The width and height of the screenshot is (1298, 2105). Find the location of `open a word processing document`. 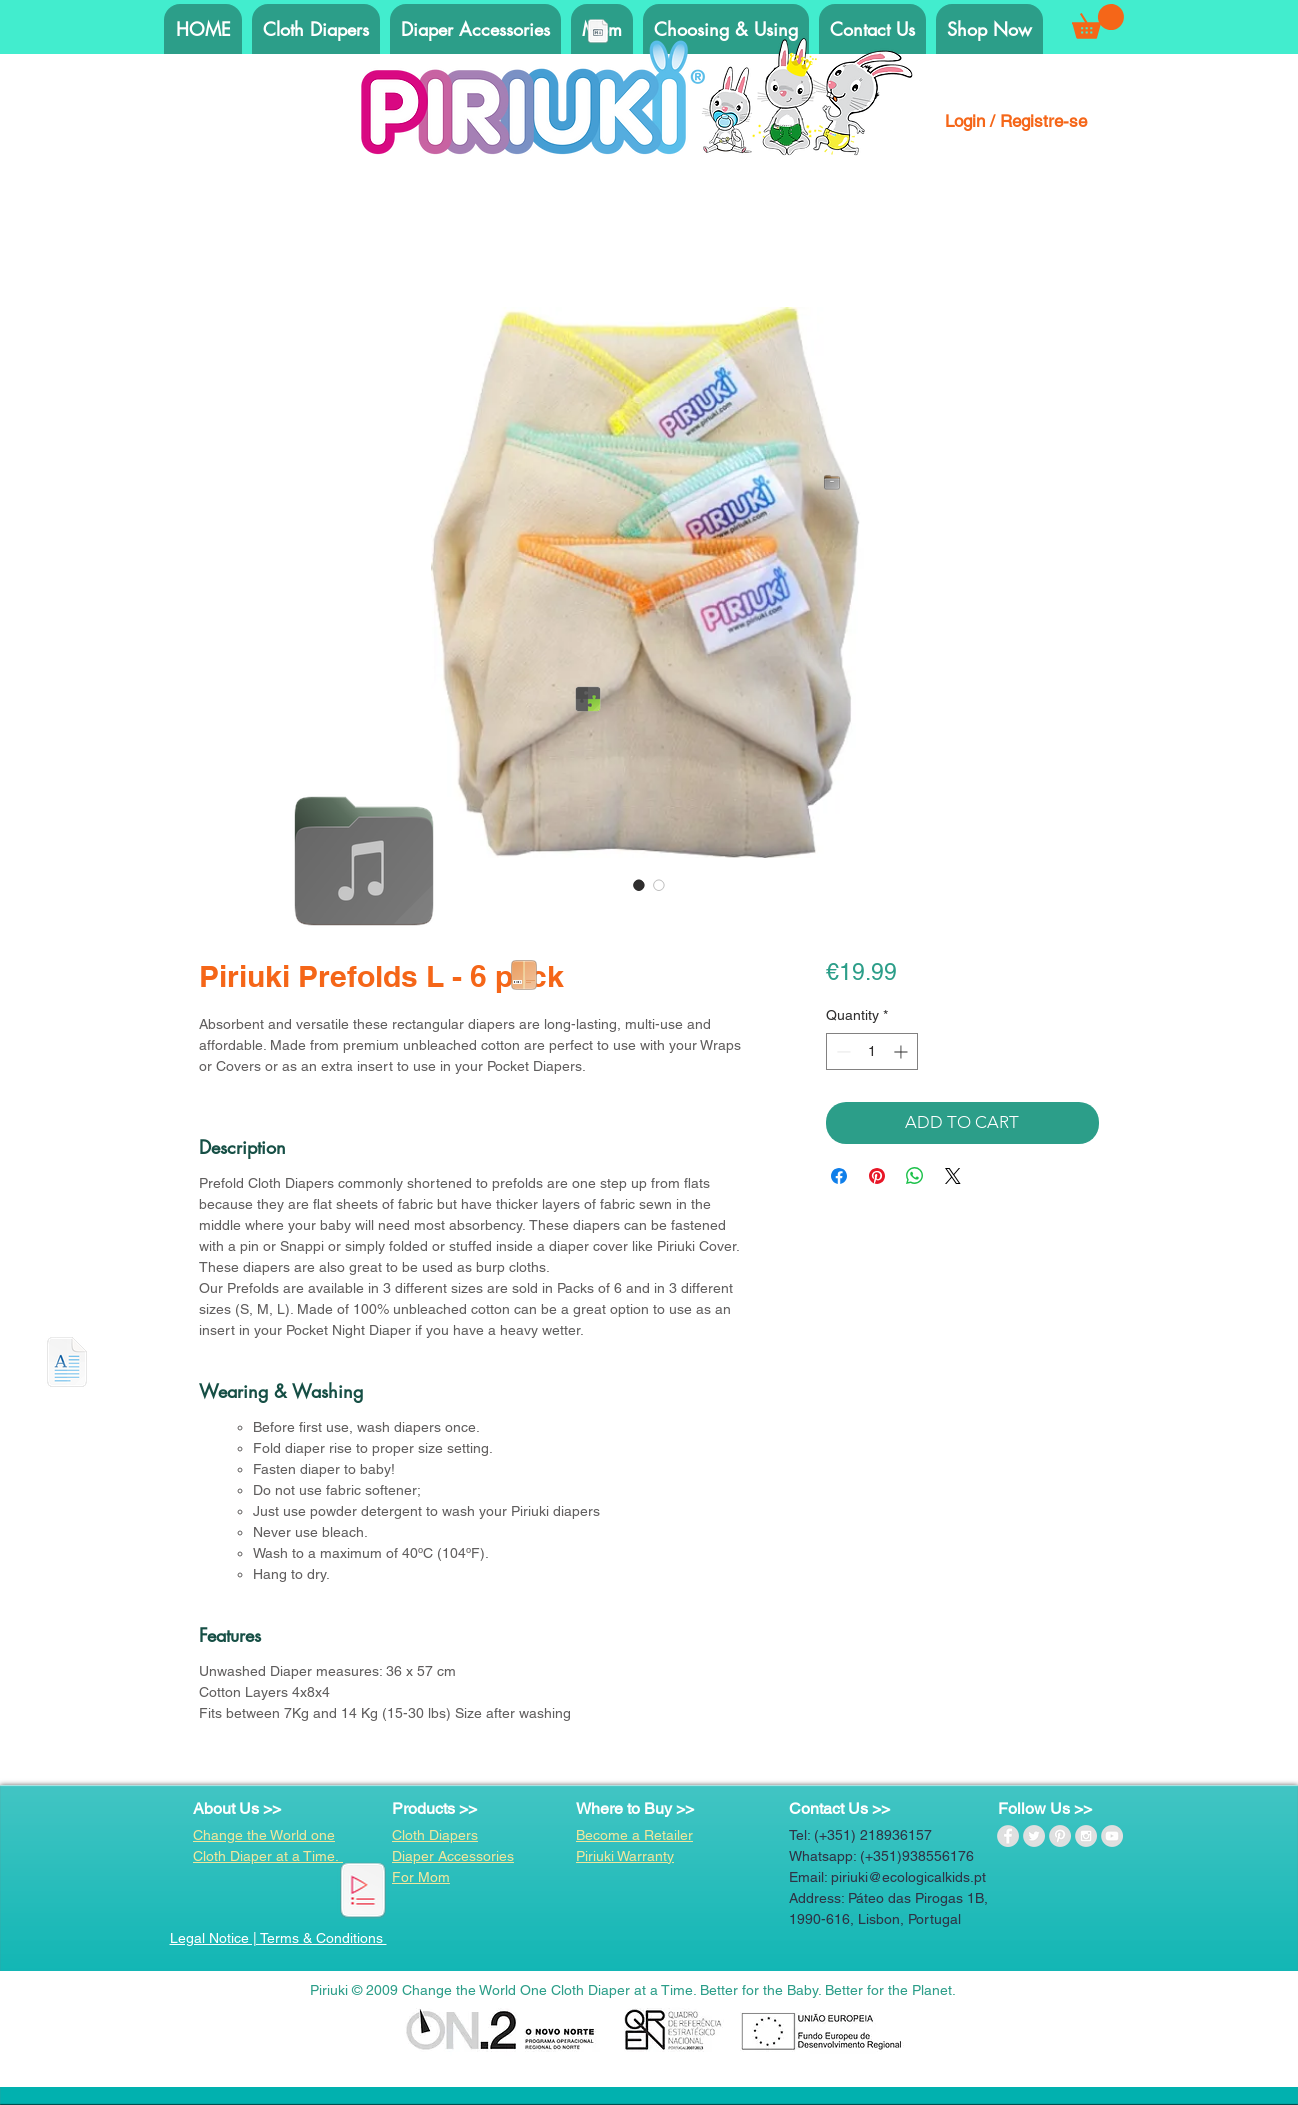

open a word processing document is located at coordinates (67, 1362).